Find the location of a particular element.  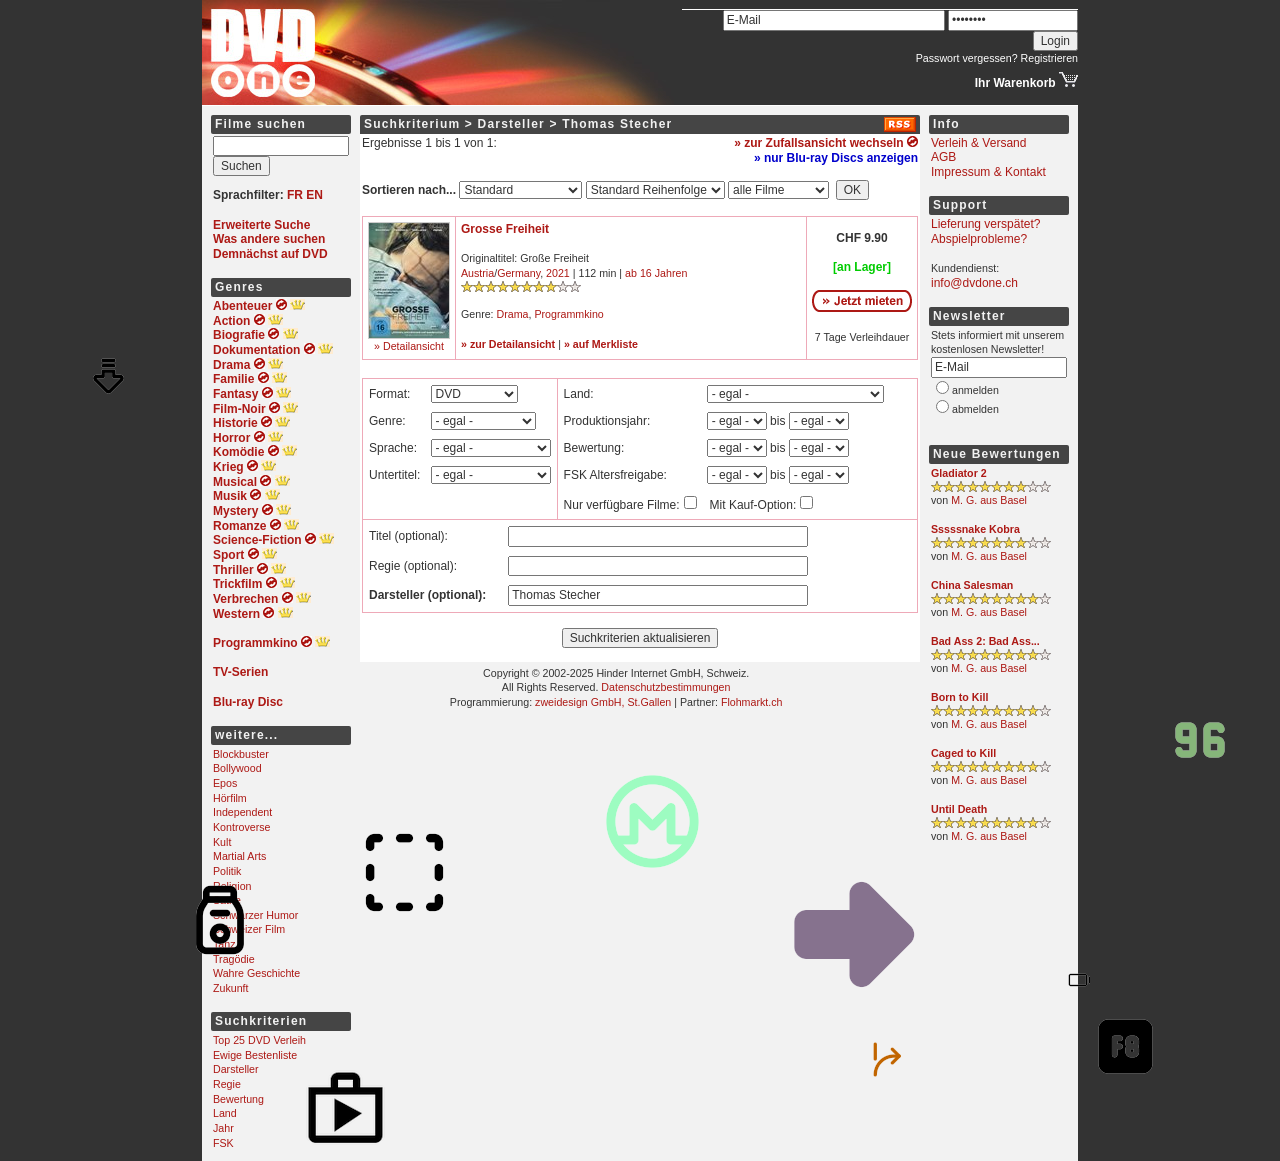

view dairy or milk products is located at coordinates (220, 920).